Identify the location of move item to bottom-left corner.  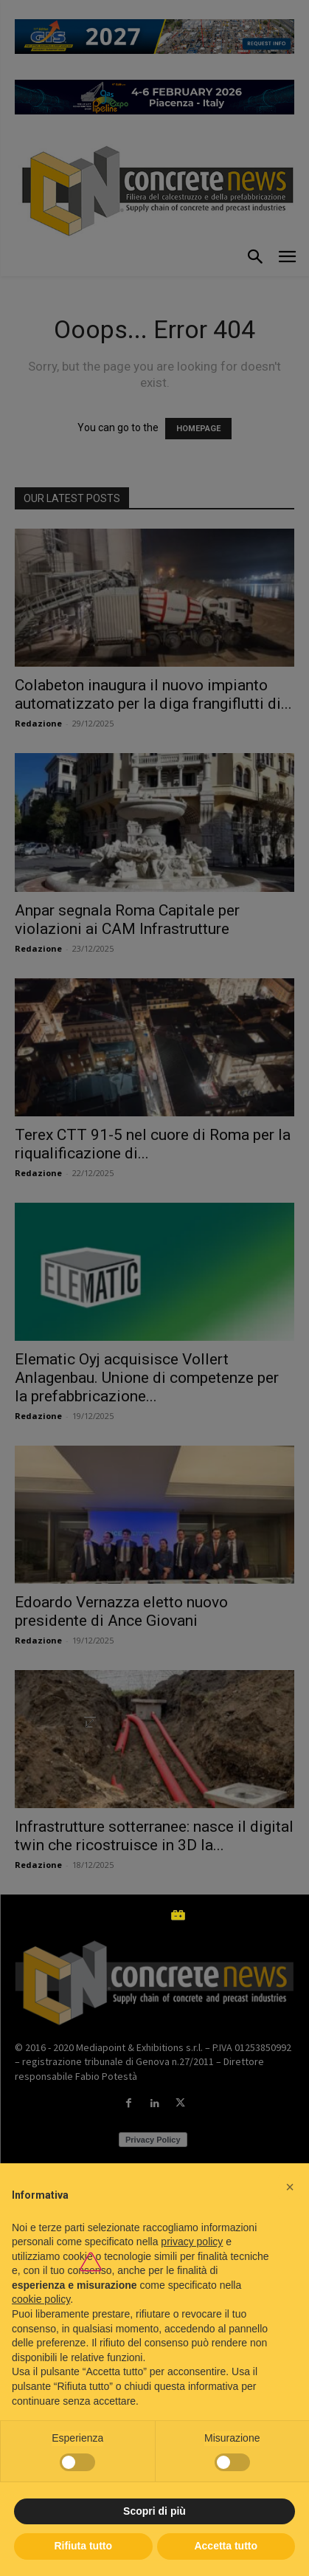
(89, 1722).